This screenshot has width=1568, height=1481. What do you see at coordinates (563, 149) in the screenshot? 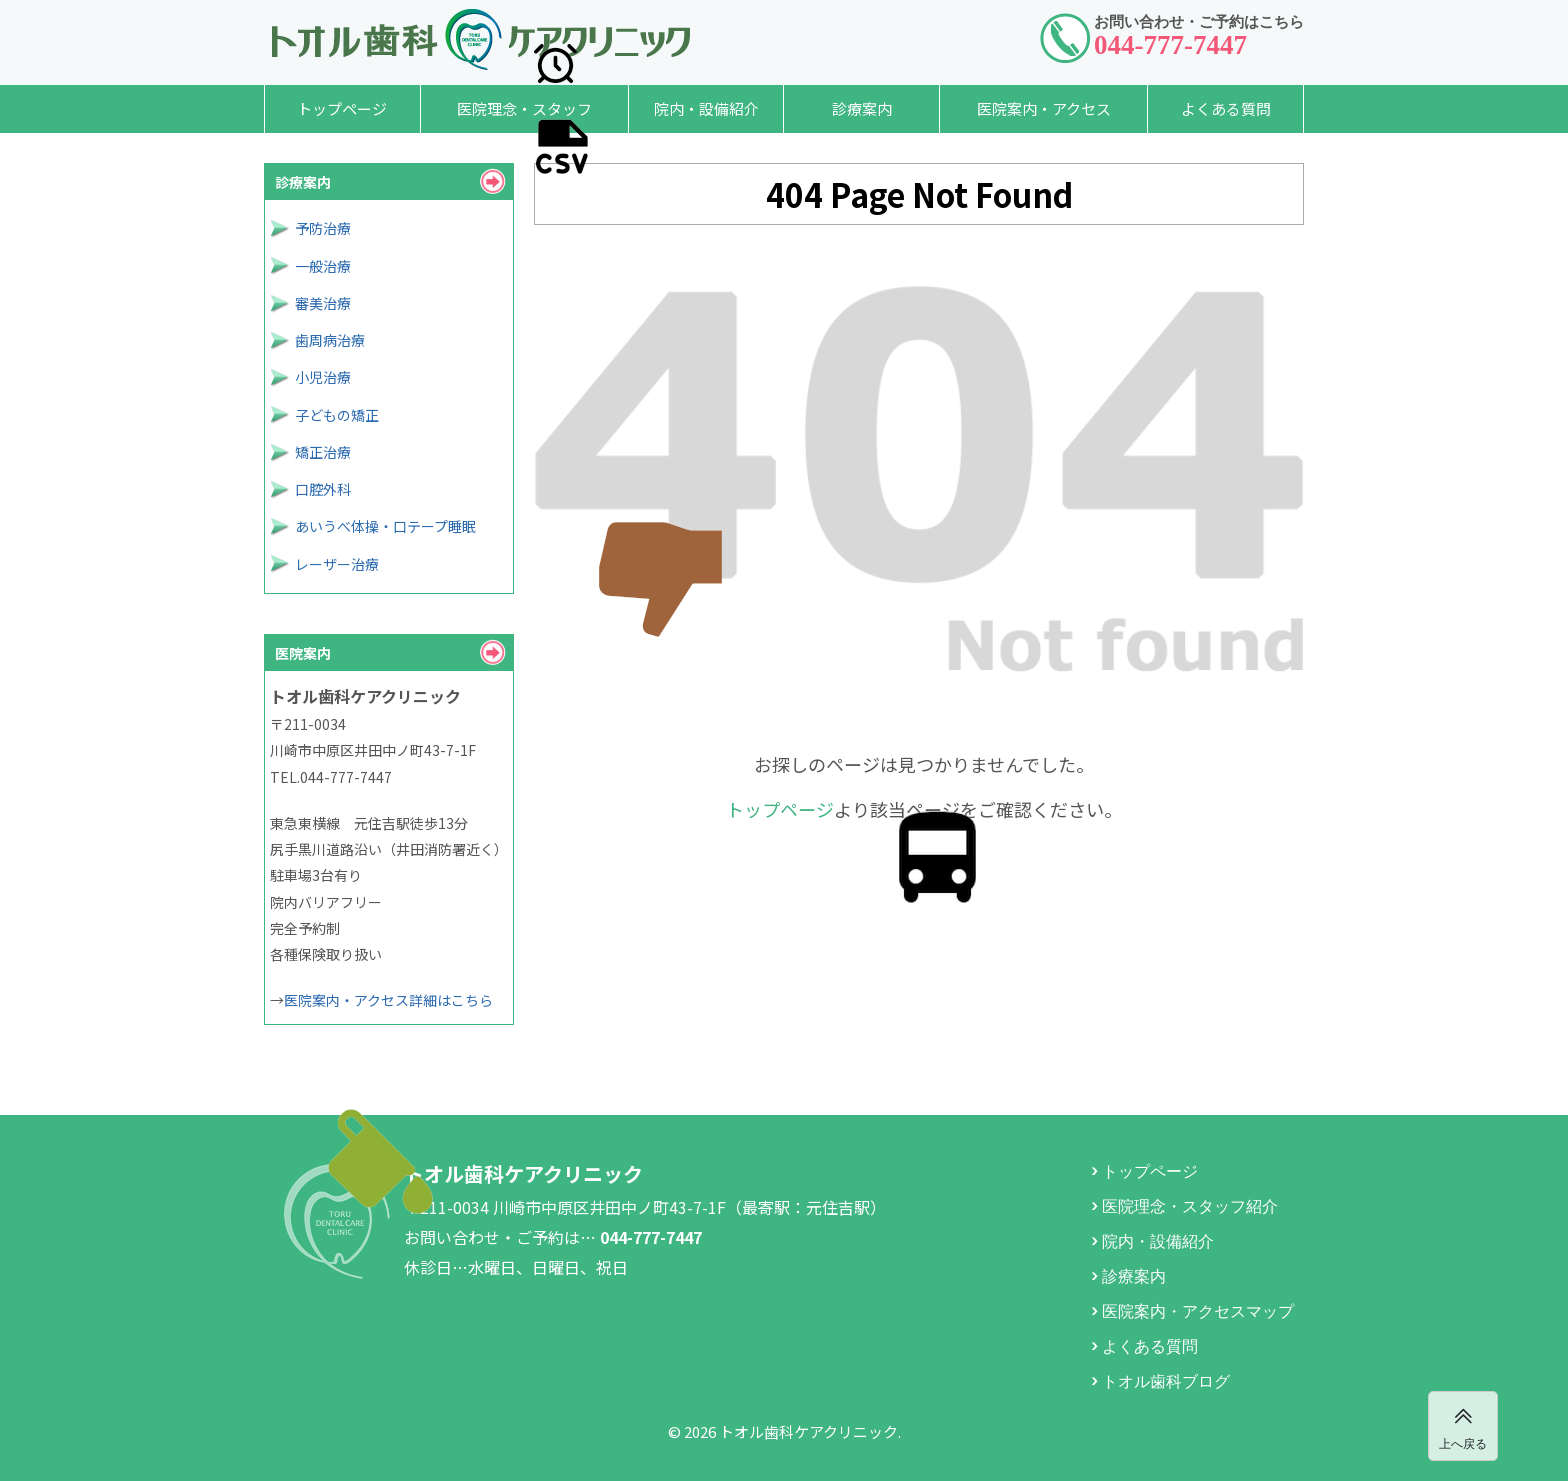
I see `open or view a CSV file` at bounding box center [563, 149].